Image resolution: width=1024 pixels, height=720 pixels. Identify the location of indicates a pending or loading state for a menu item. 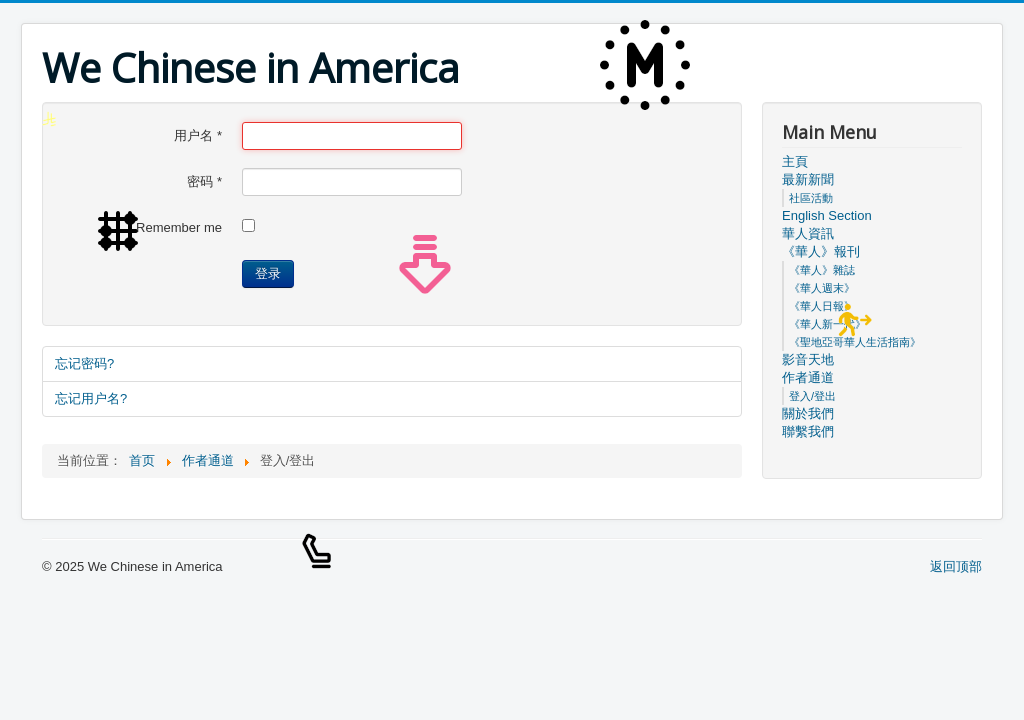
(645, 65).